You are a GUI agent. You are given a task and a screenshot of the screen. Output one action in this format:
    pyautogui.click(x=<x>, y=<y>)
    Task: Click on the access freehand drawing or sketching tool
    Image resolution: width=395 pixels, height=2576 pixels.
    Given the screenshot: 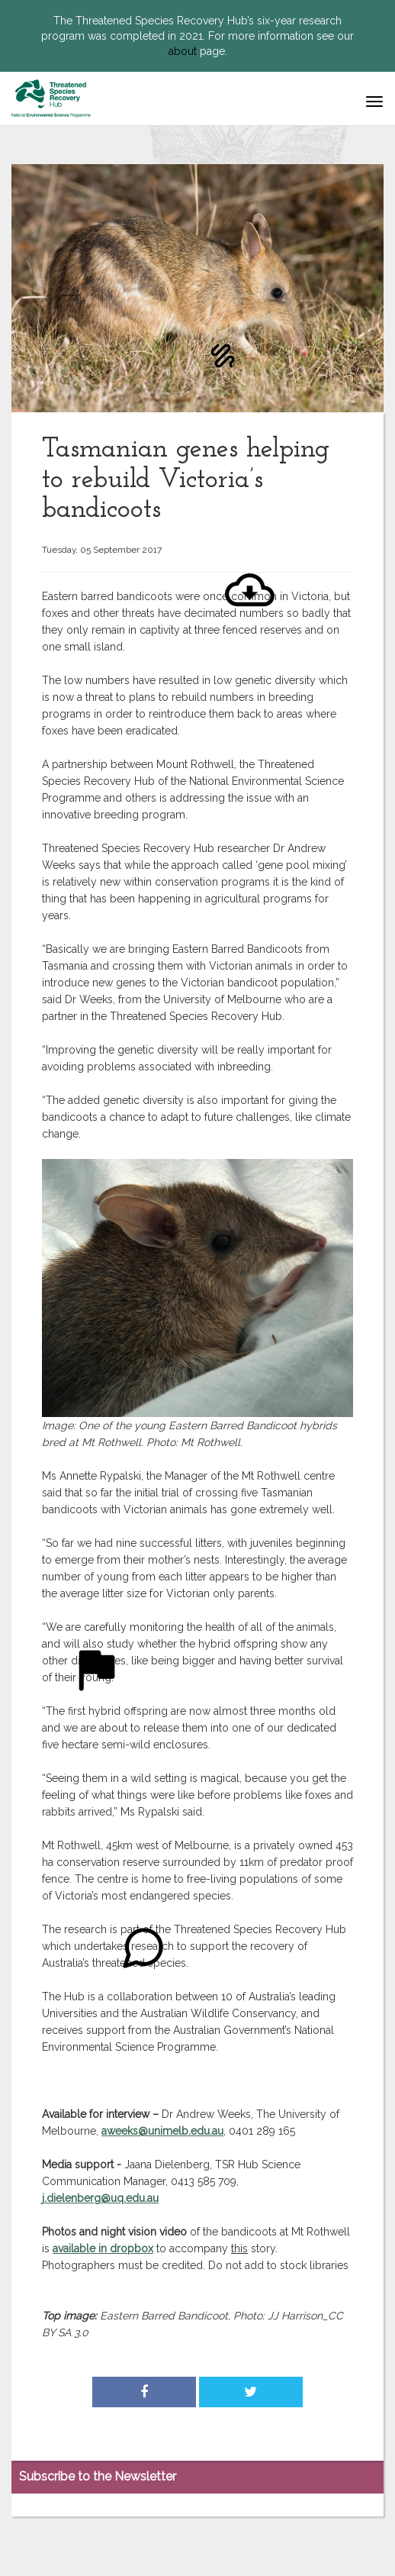 What is the action you would take?
    pyautogui.click(x=223, y=356)
    